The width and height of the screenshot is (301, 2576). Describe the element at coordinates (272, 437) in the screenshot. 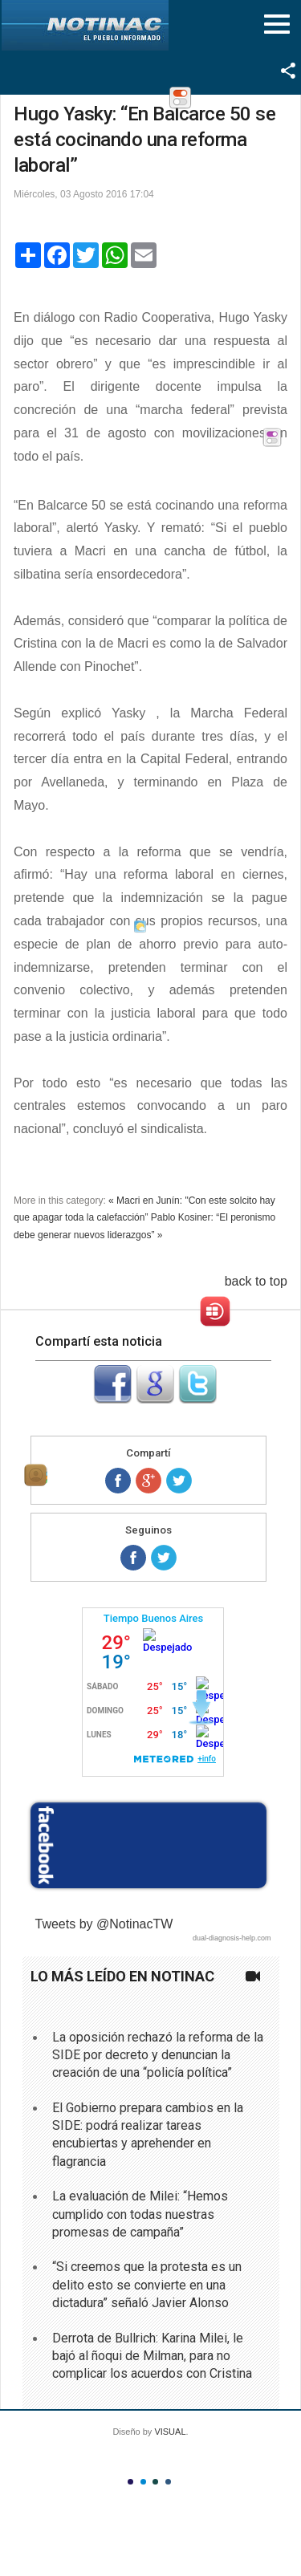

I see `open gnome tweaks settings` at that location.